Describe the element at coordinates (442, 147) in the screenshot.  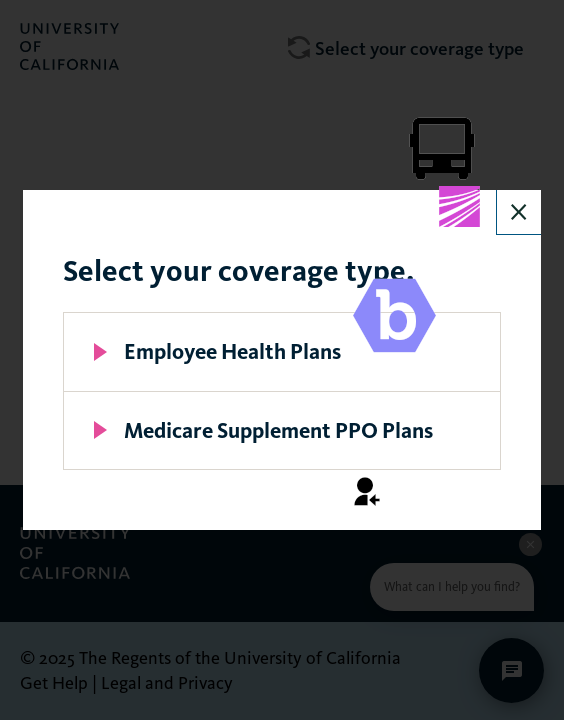
I see `view public transit options` at that location.